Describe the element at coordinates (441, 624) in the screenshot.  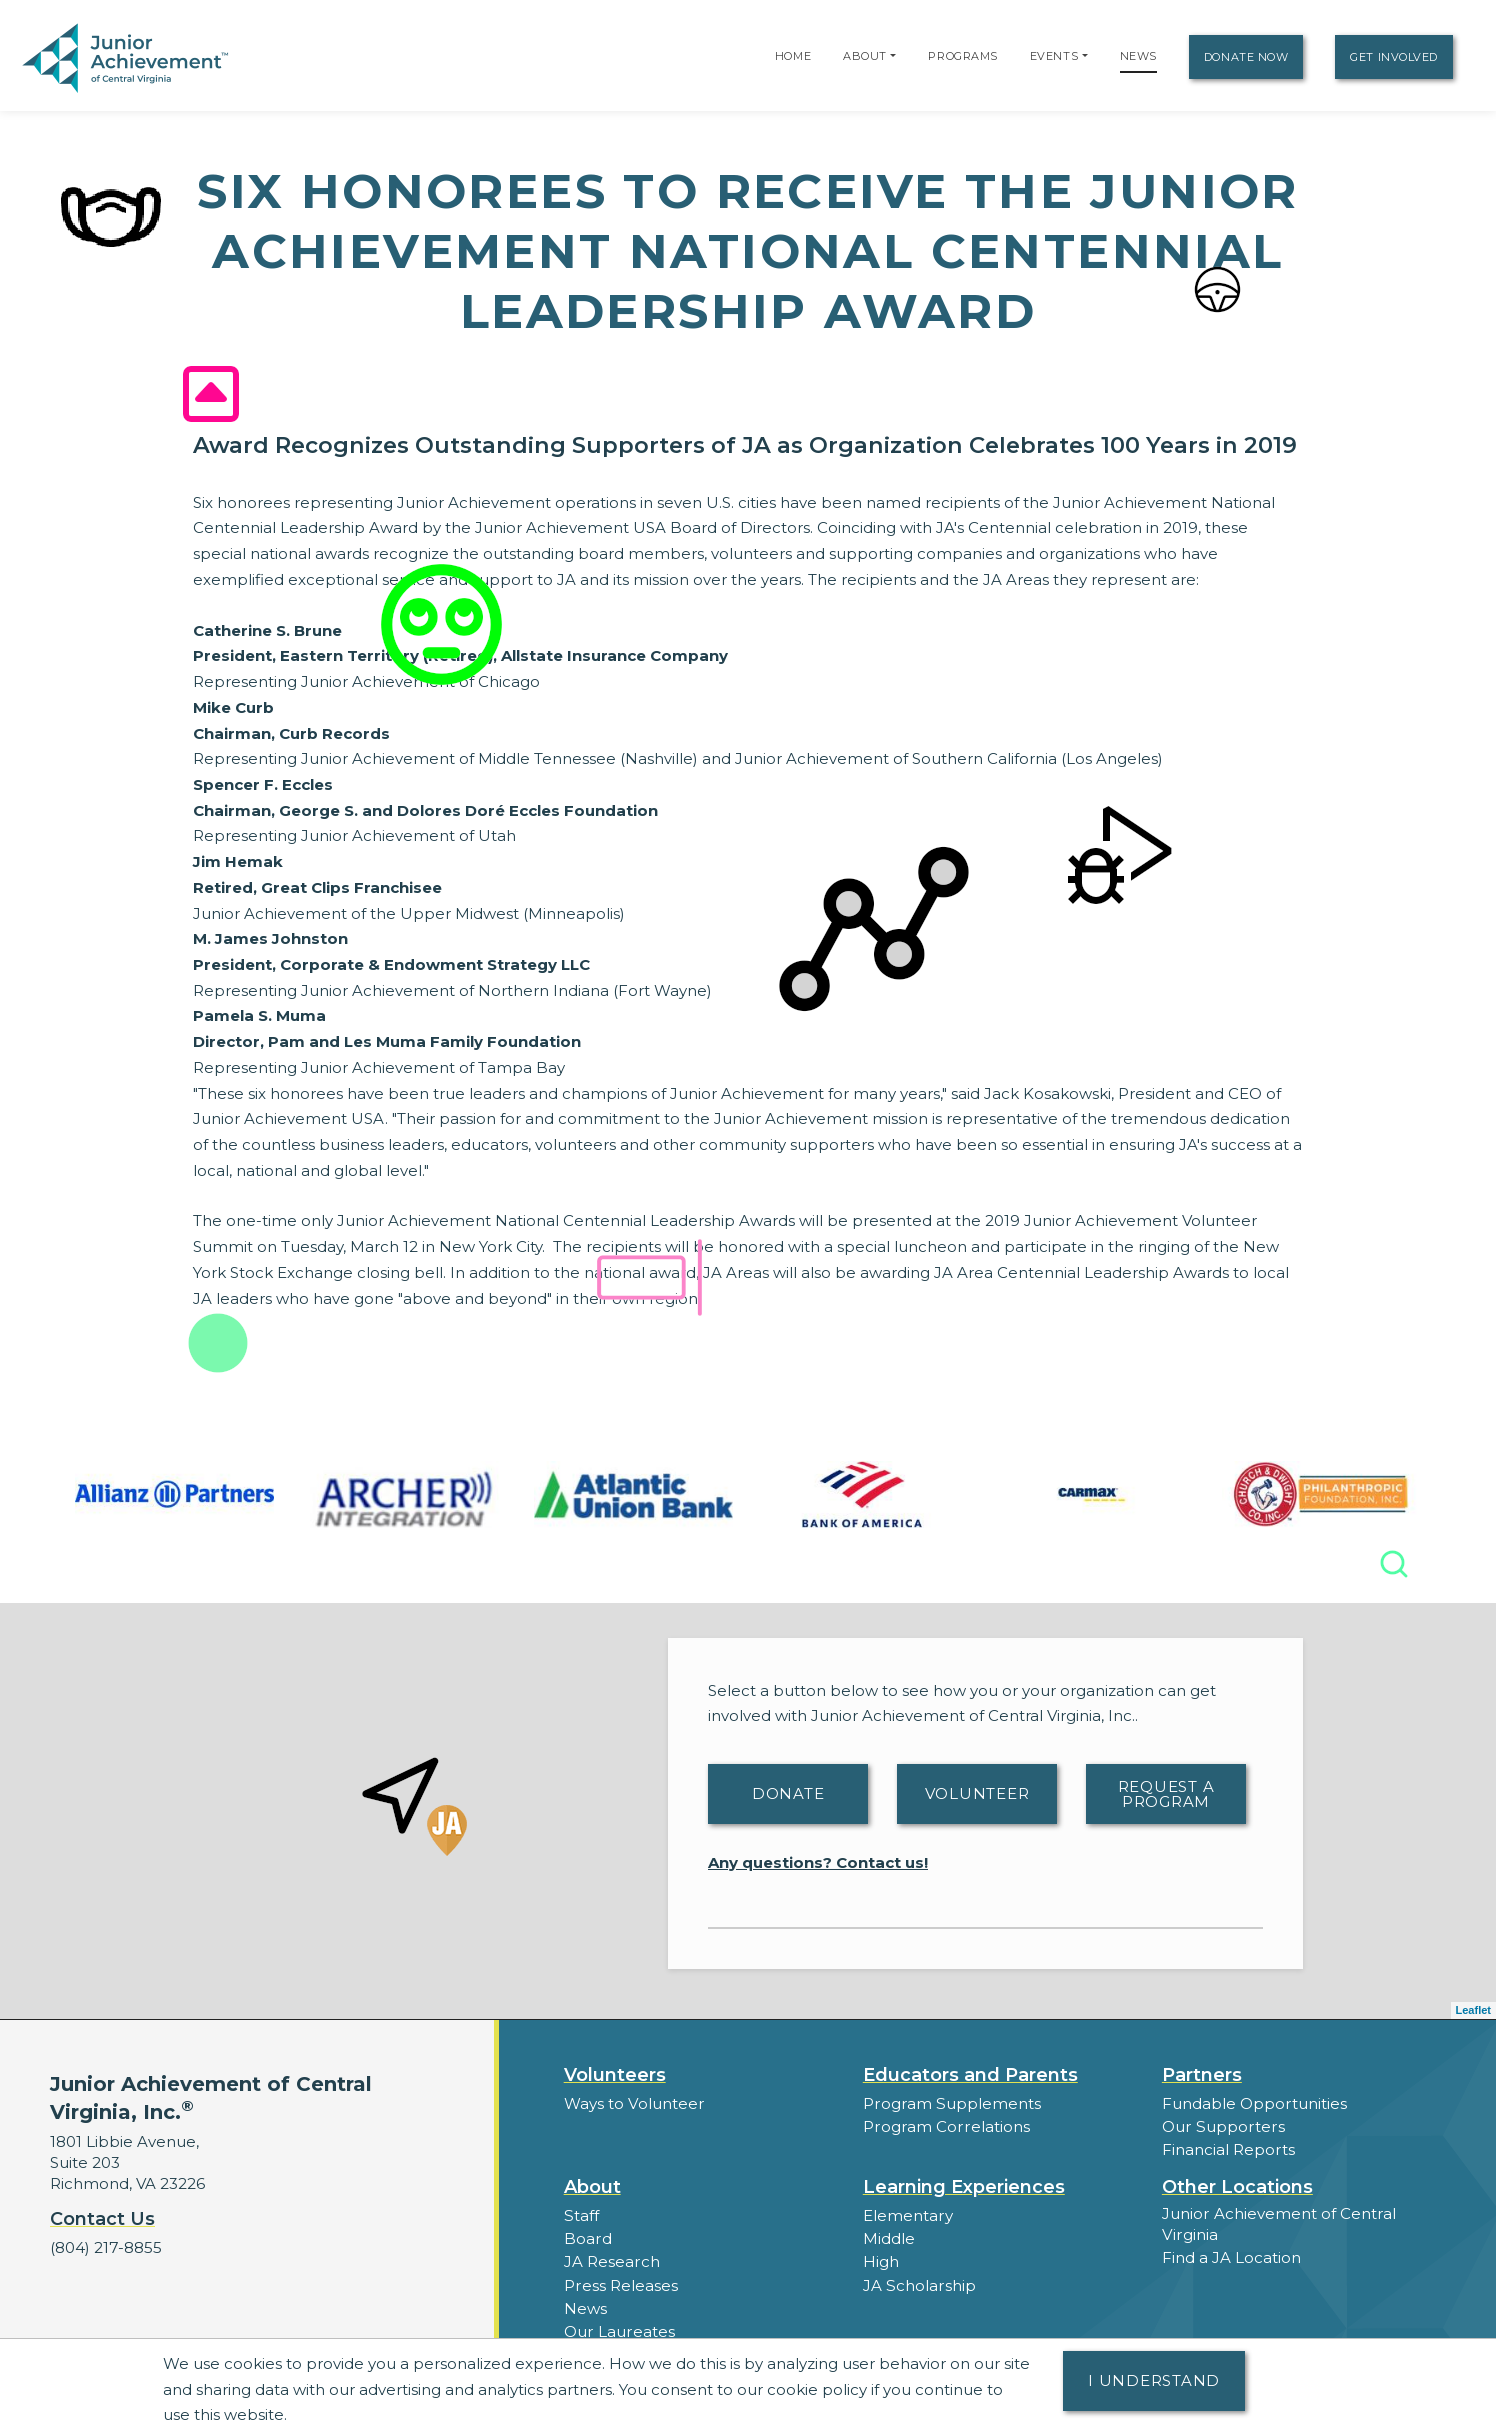
I see `express annoyance or exasperation` at that location.